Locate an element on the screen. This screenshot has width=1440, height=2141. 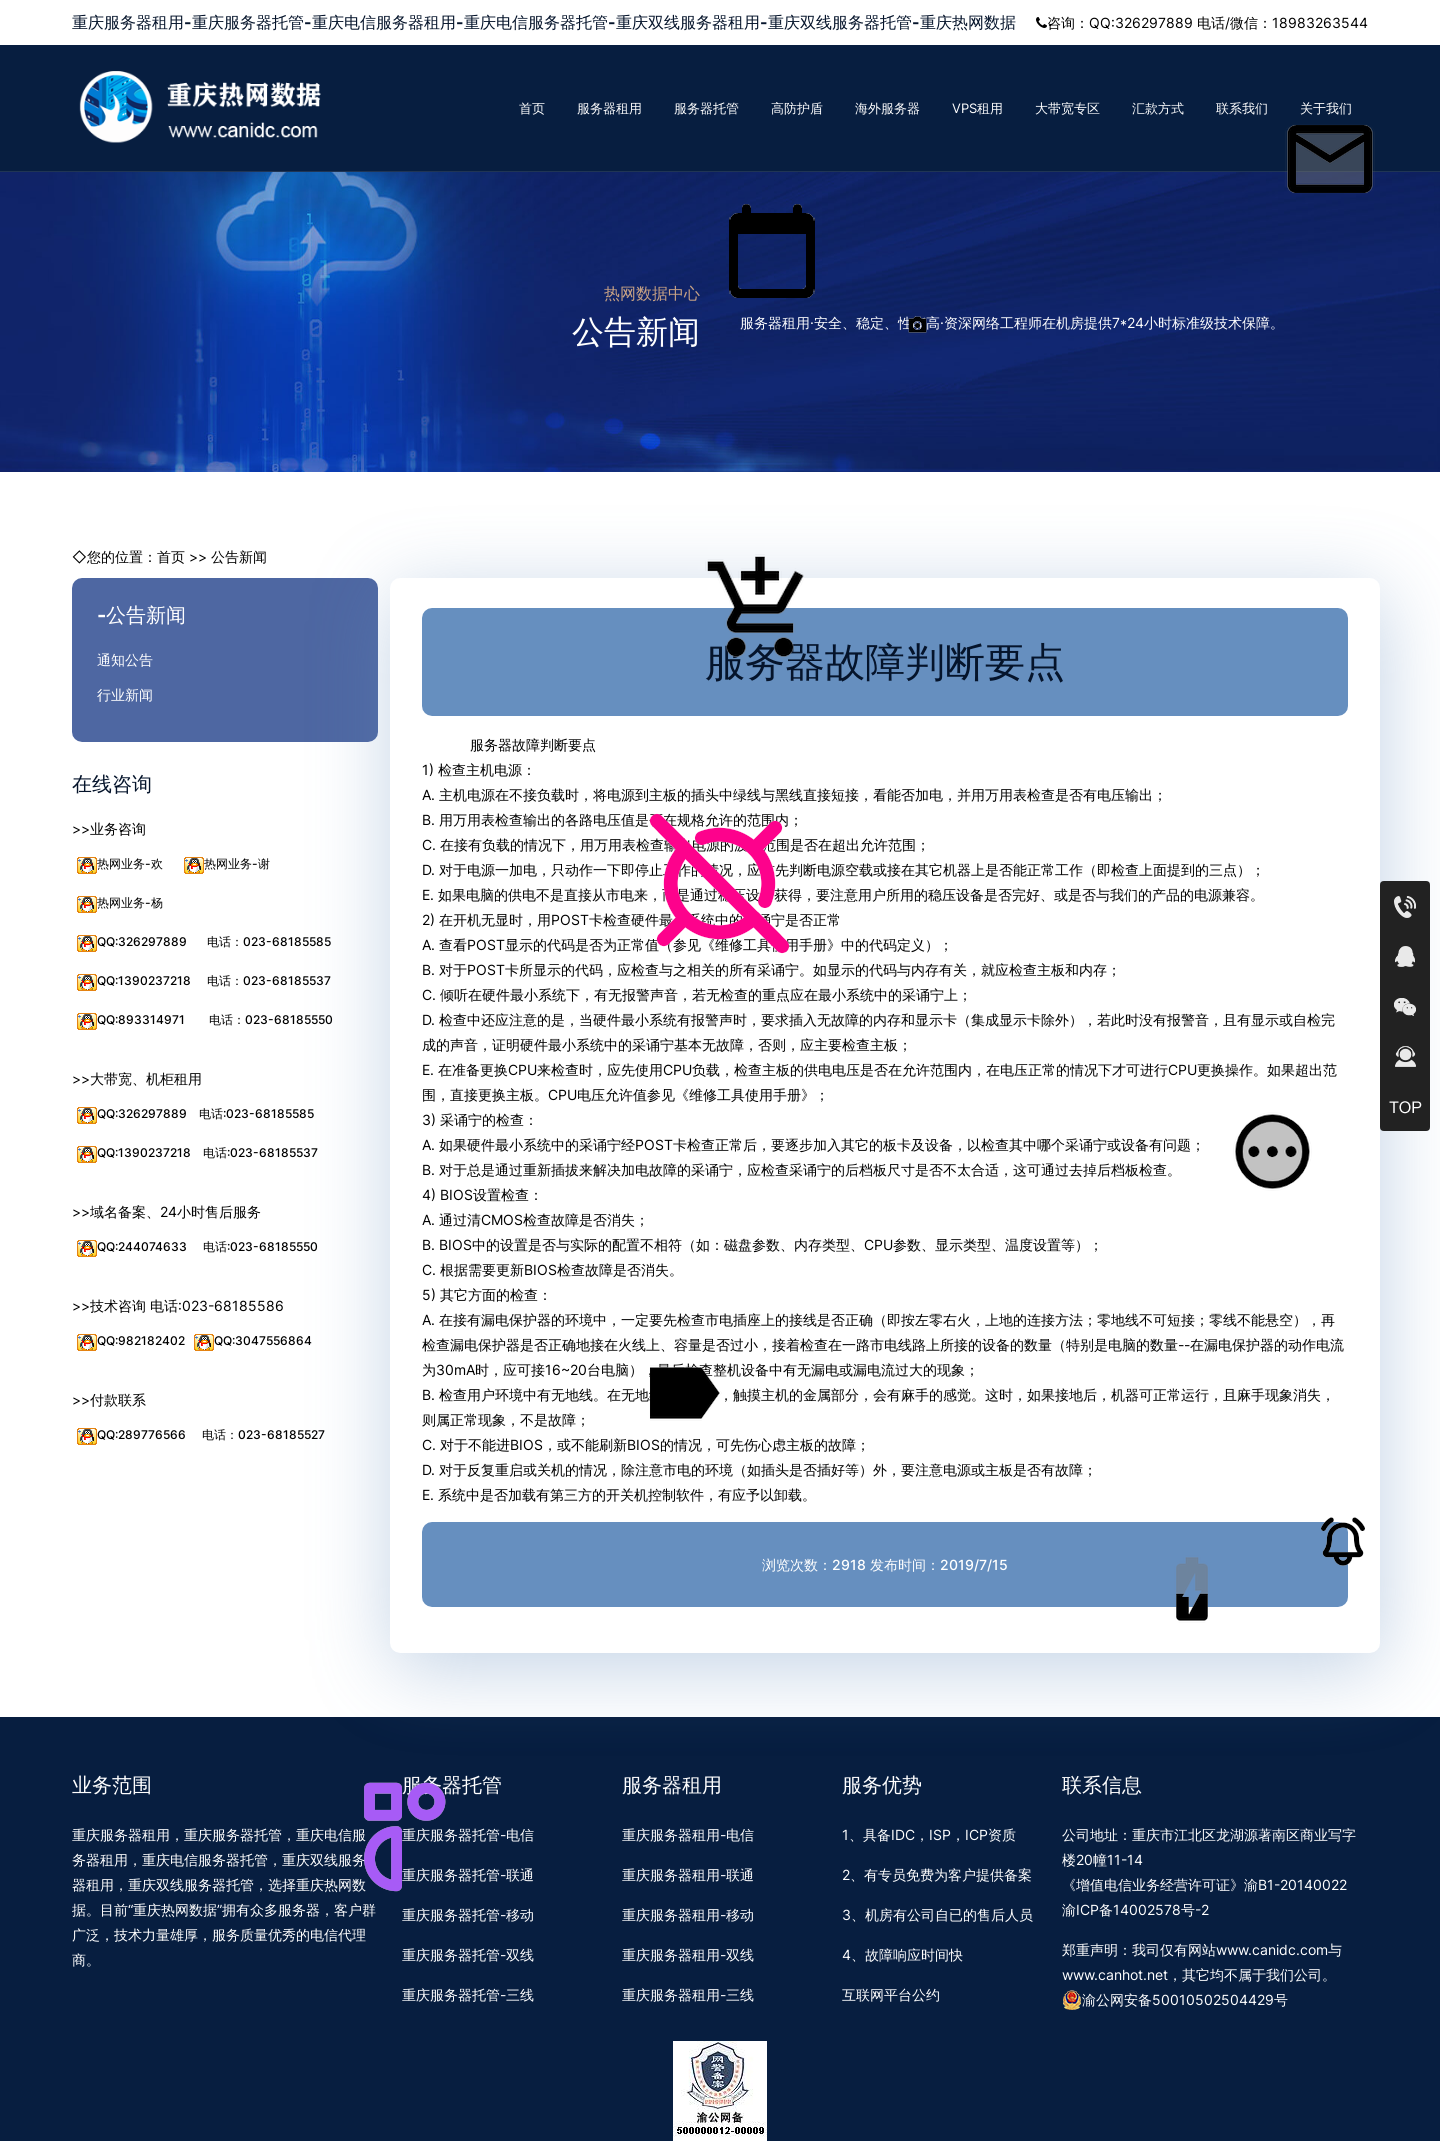
radix ui component library logo is located at coordinates (402, 1837).